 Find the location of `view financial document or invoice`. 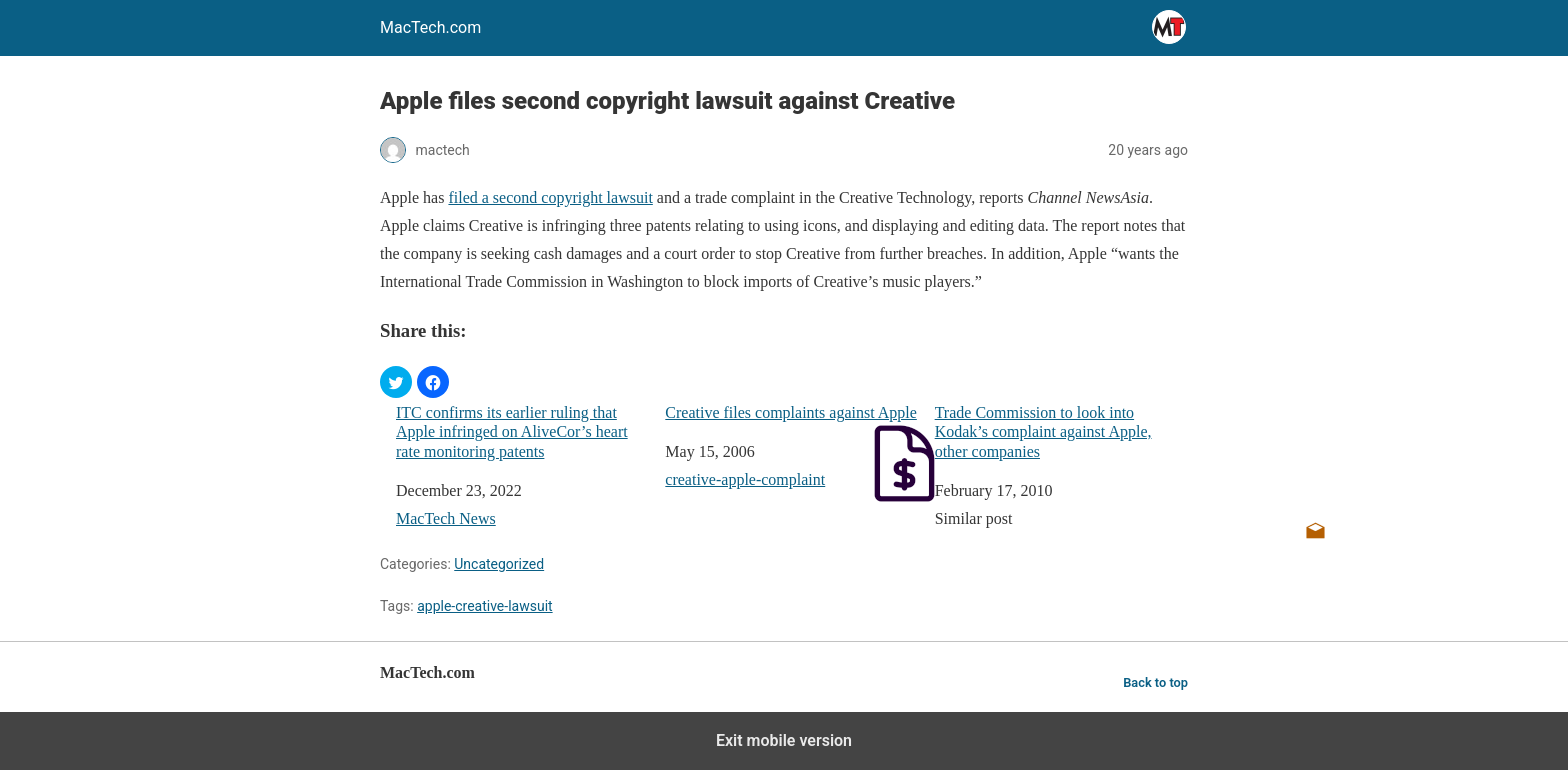

view financial document or invoice is located at coordinates (904, 463).